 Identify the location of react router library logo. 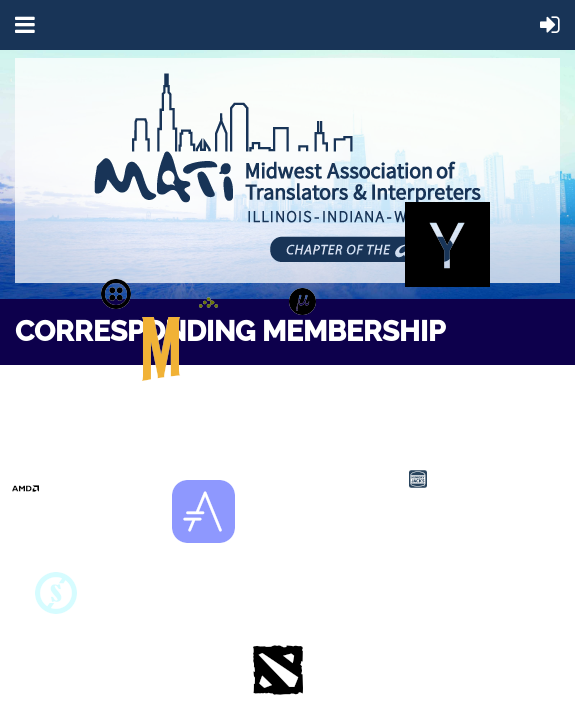
(208, 302).